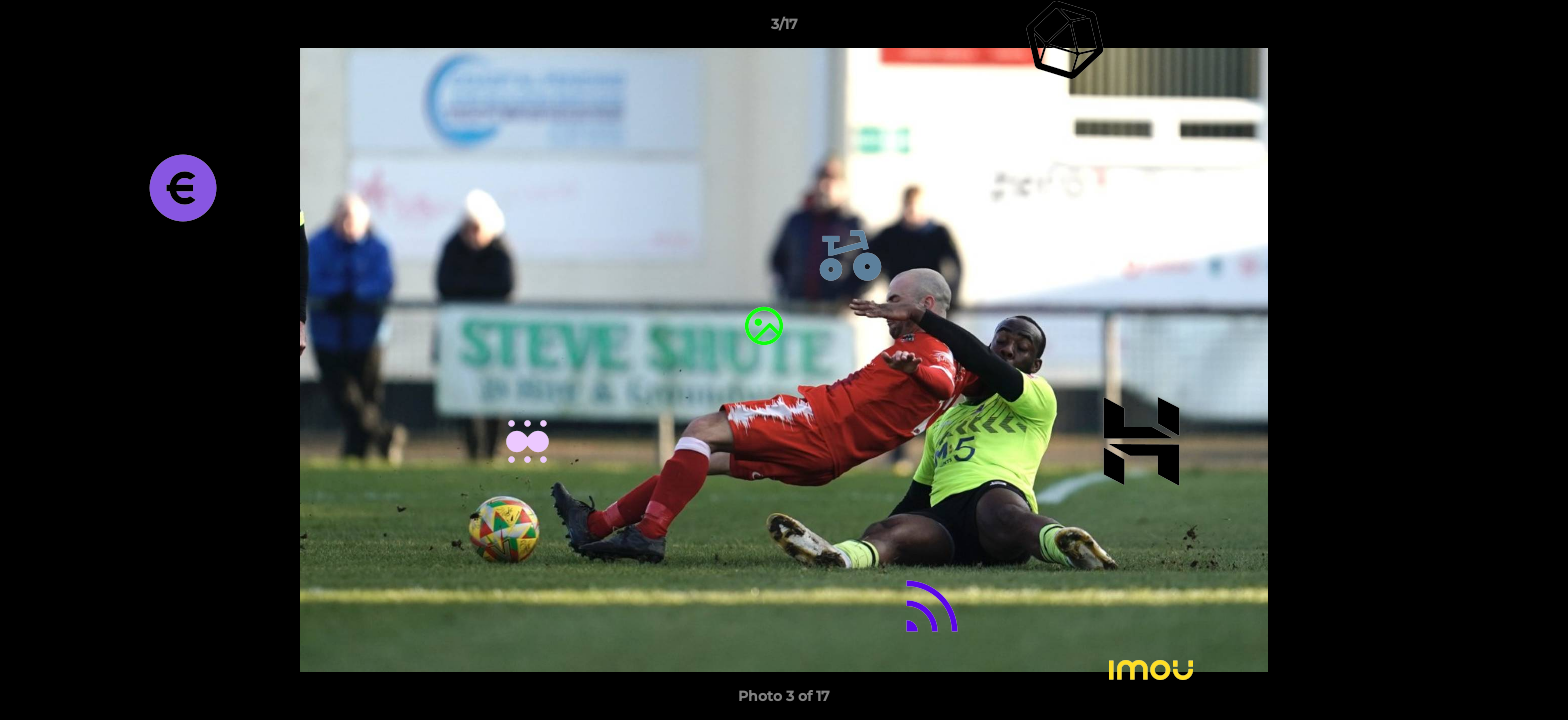 The image size is (1568, 720). I want to click on view euro currency or payment options, so click(183, 188).